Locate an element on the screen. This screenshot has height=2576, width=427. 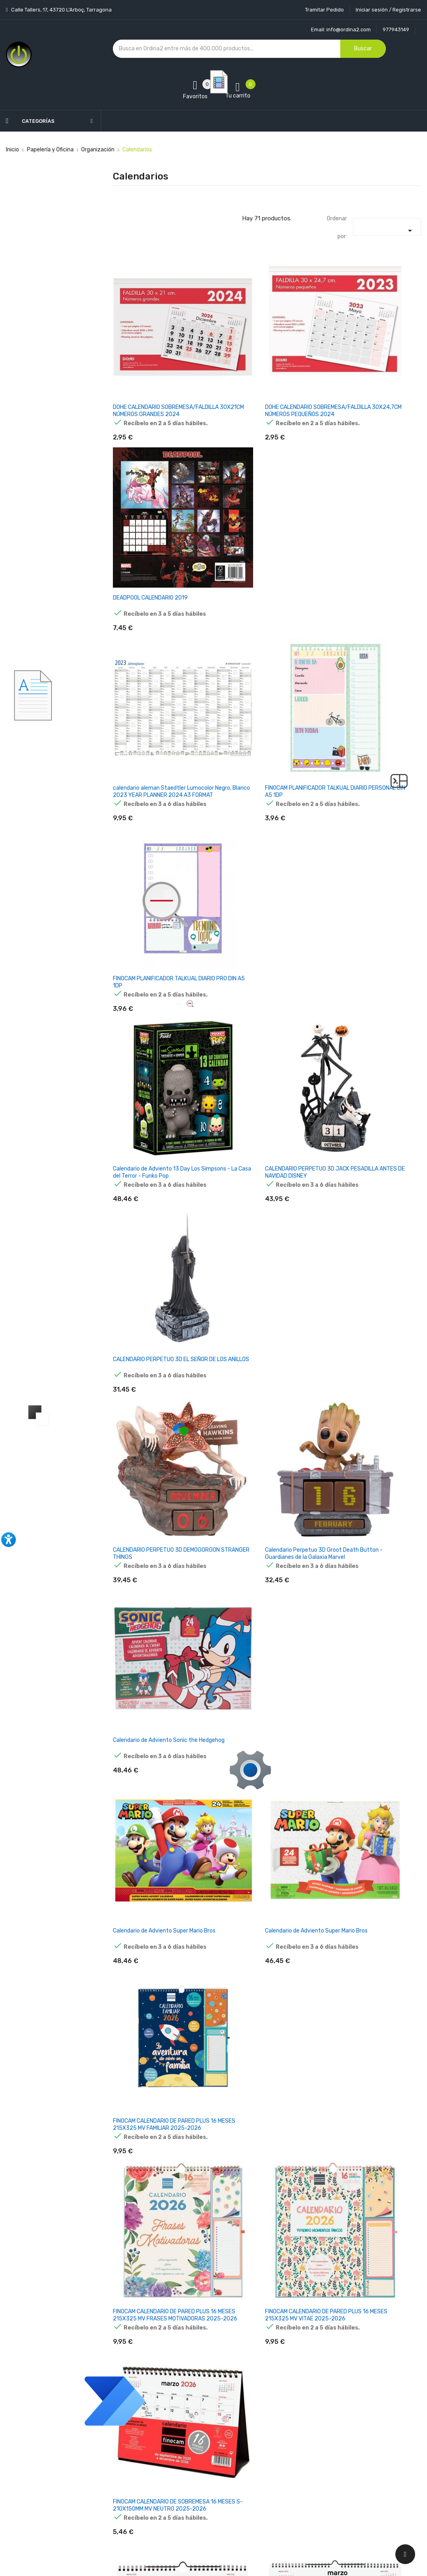
open microsoft power automate is located at coordinates (114, 2401).